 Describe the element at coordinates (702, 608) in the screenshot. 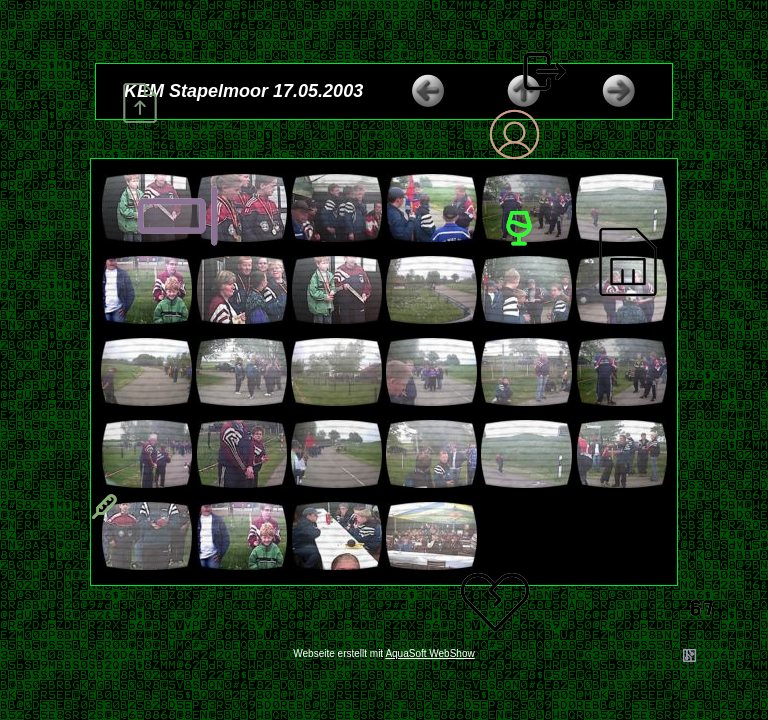

I see `displays the number 67 as a label or identifier` at that location.